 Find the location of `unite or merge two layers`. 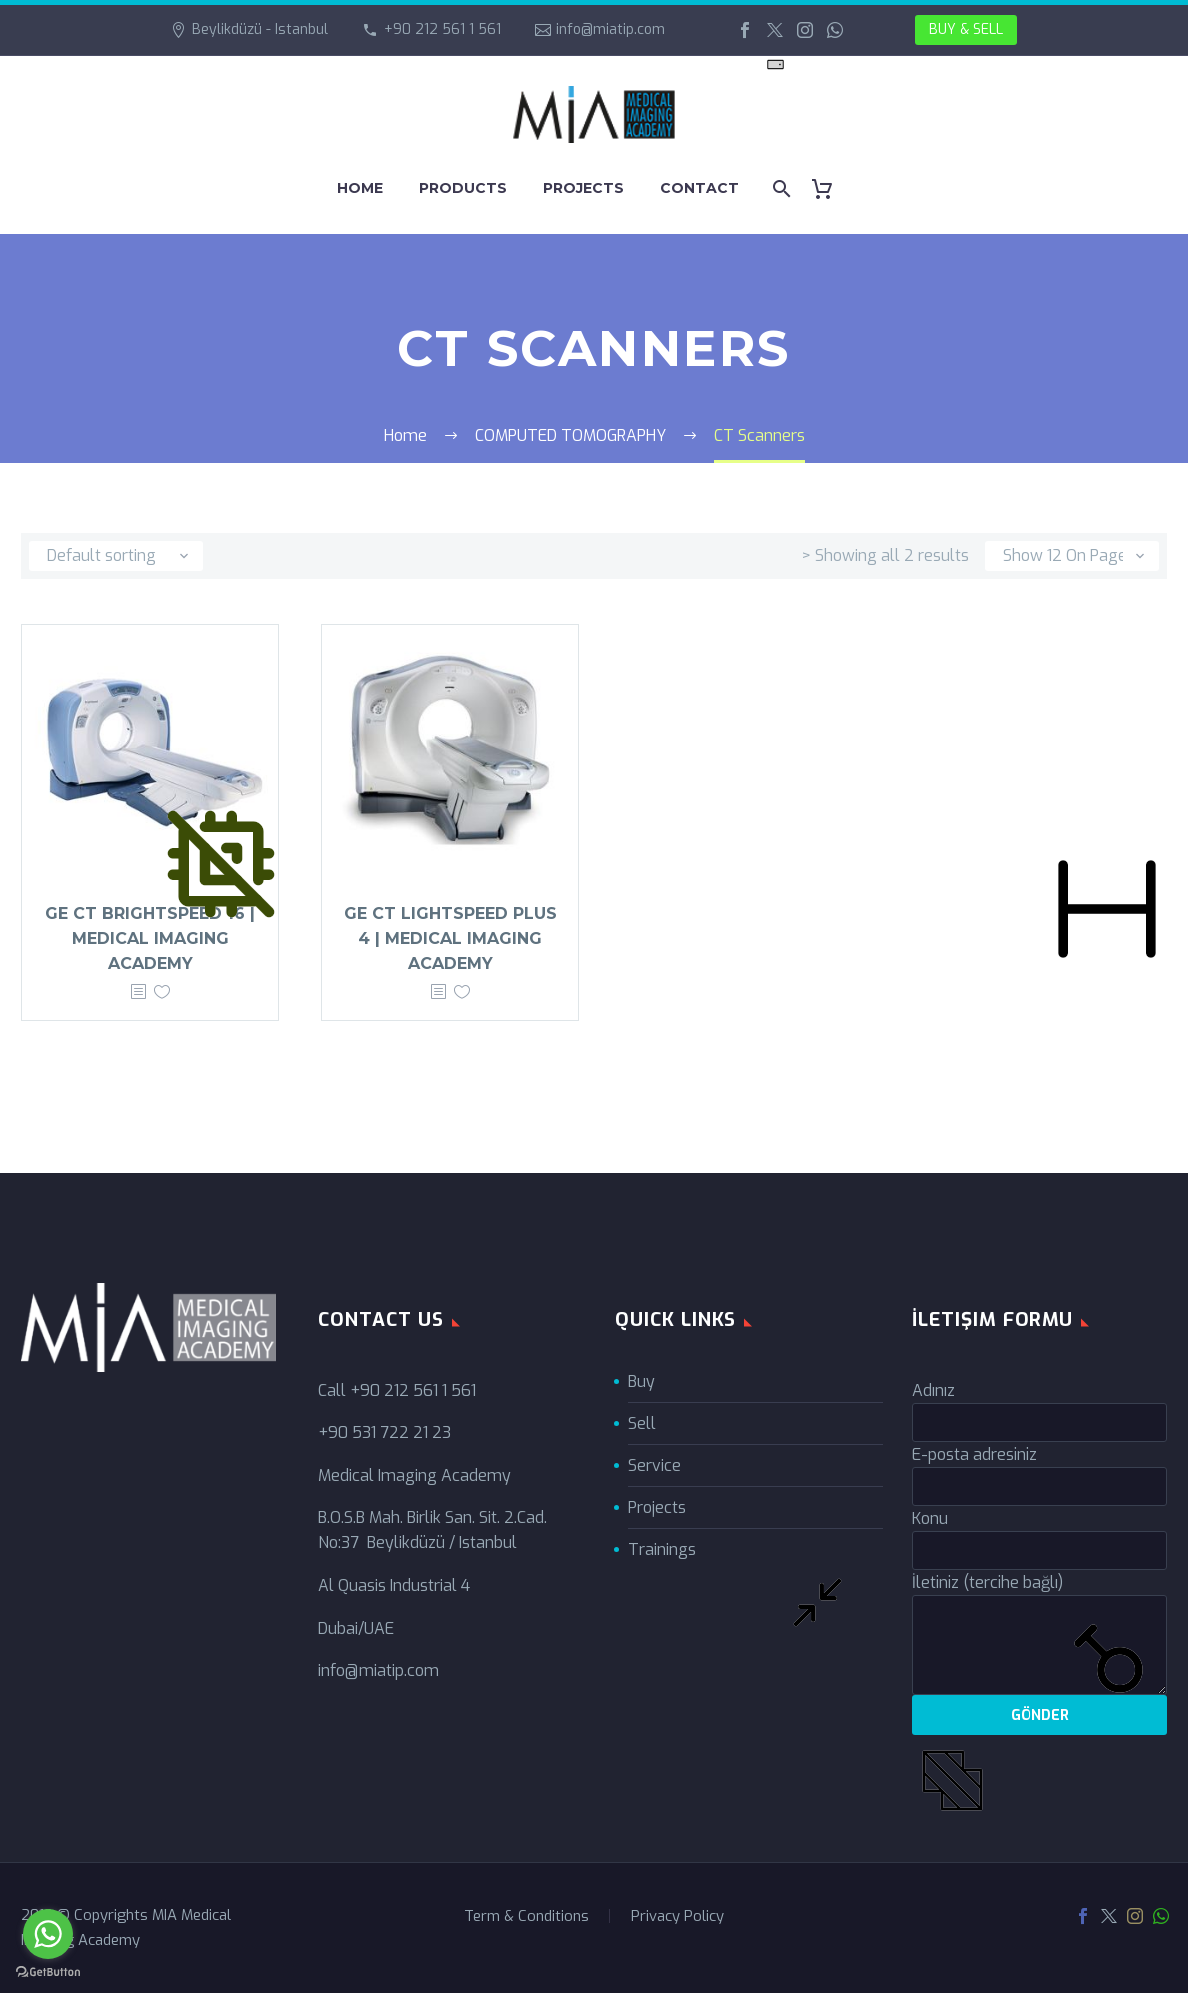

unite or merge two layers is located at coordinates (952, 1780).